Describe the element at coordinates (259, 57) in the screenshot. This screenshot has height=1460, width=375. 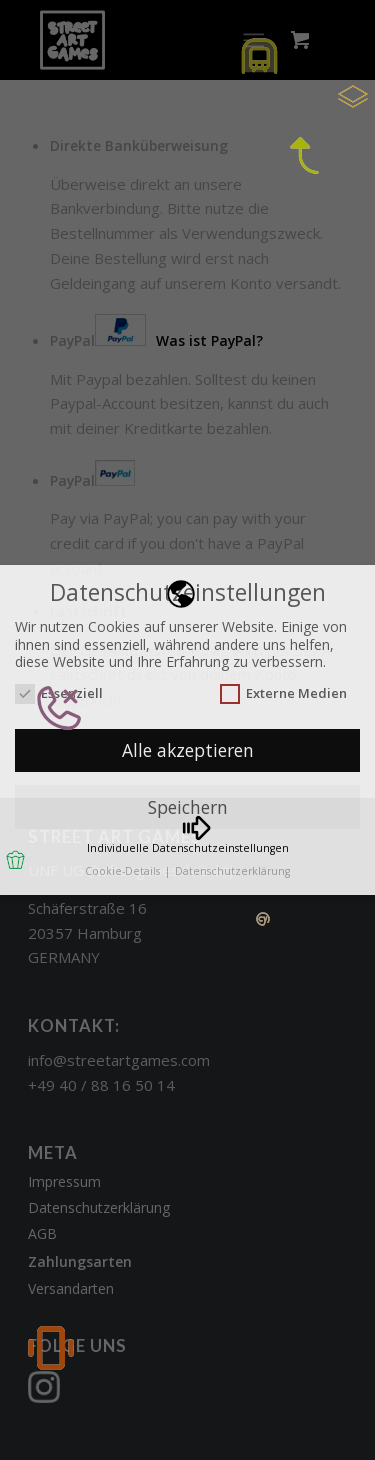
I see `view subway or metro transit options` at that location.